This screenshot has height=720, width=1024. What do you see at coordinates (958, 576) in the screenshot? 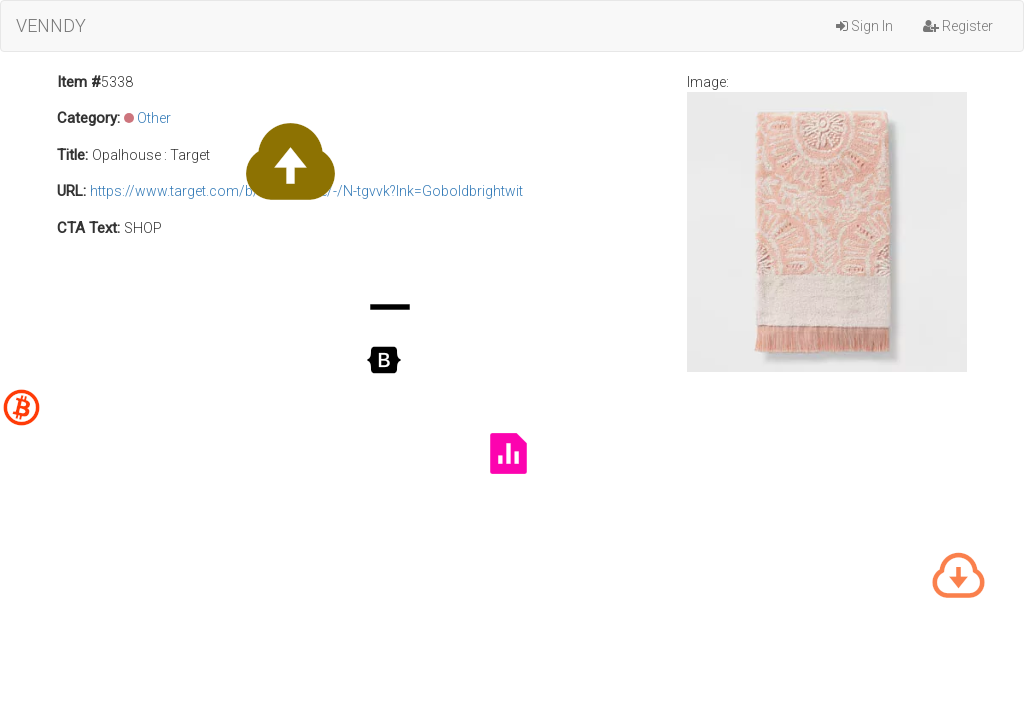
I see `download file from cloud storage` at bounding box center [958, 576].